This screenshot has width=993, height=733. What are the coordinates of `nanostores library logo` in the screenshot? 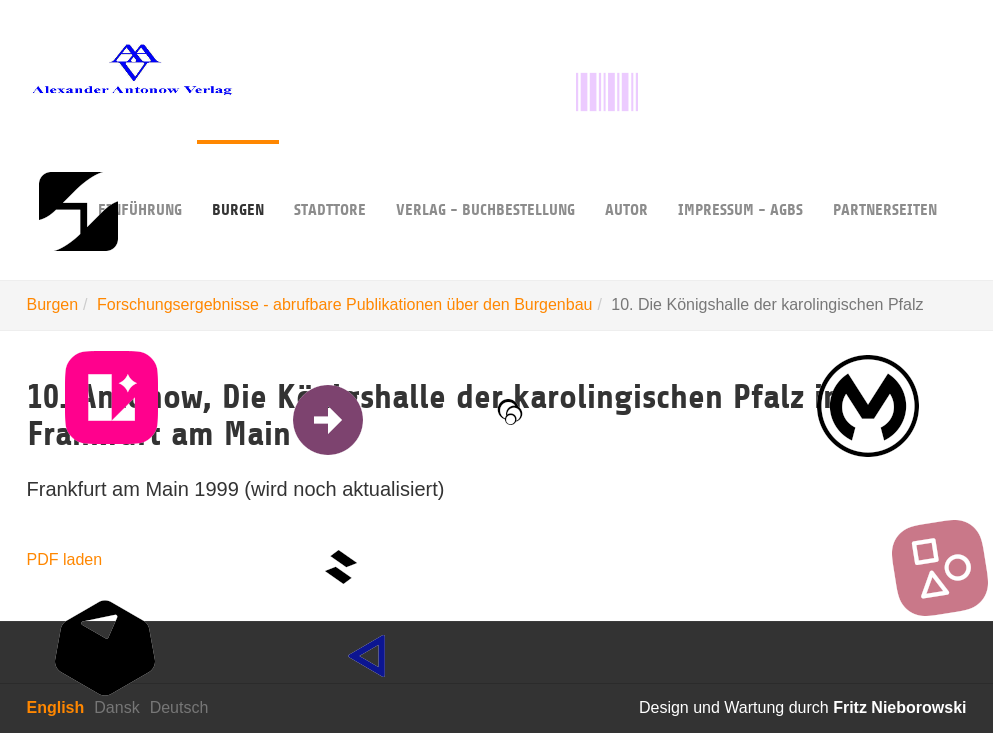 It's located at (341, 567).